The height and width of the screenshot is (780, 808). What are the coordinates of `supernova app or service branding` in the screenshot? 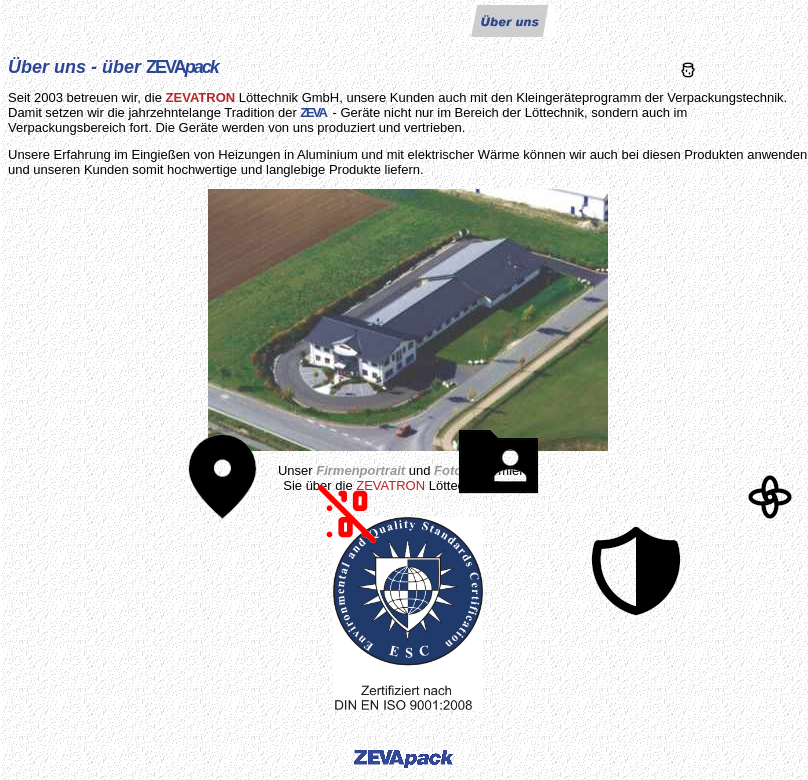 It's located at (770, 497).